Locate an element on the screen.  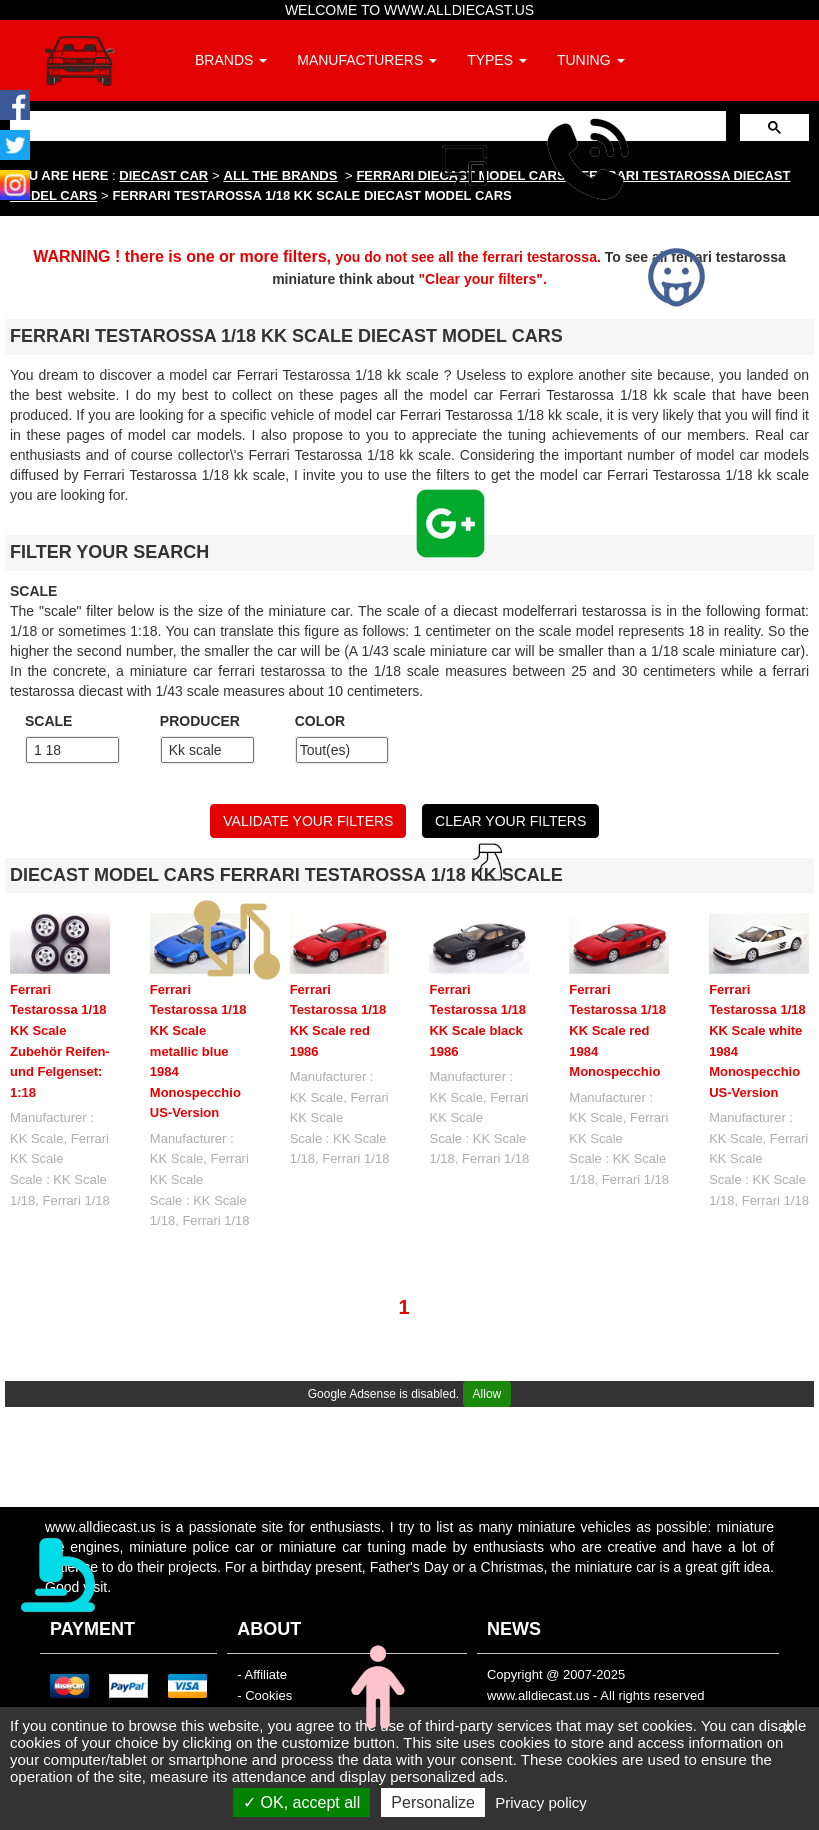
google+ social media link is located at coordinates (450, 523).